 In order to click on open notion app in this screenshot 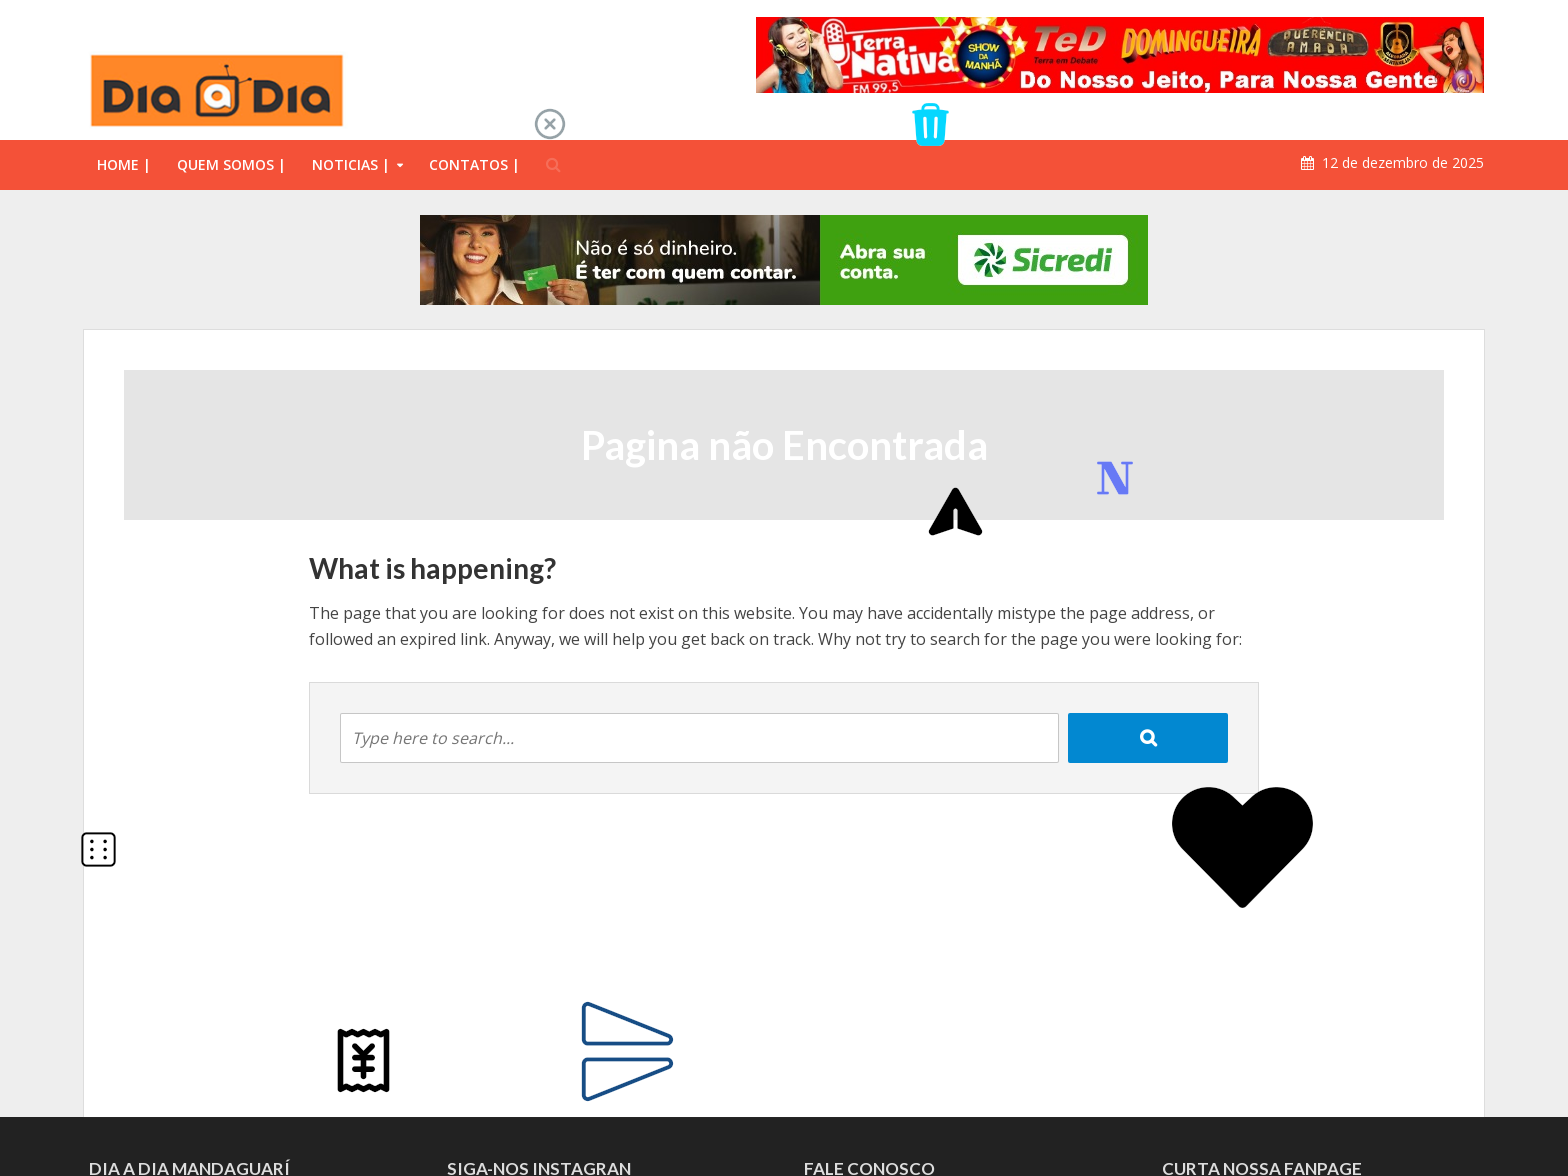, I will do `click(1115, 478)`.